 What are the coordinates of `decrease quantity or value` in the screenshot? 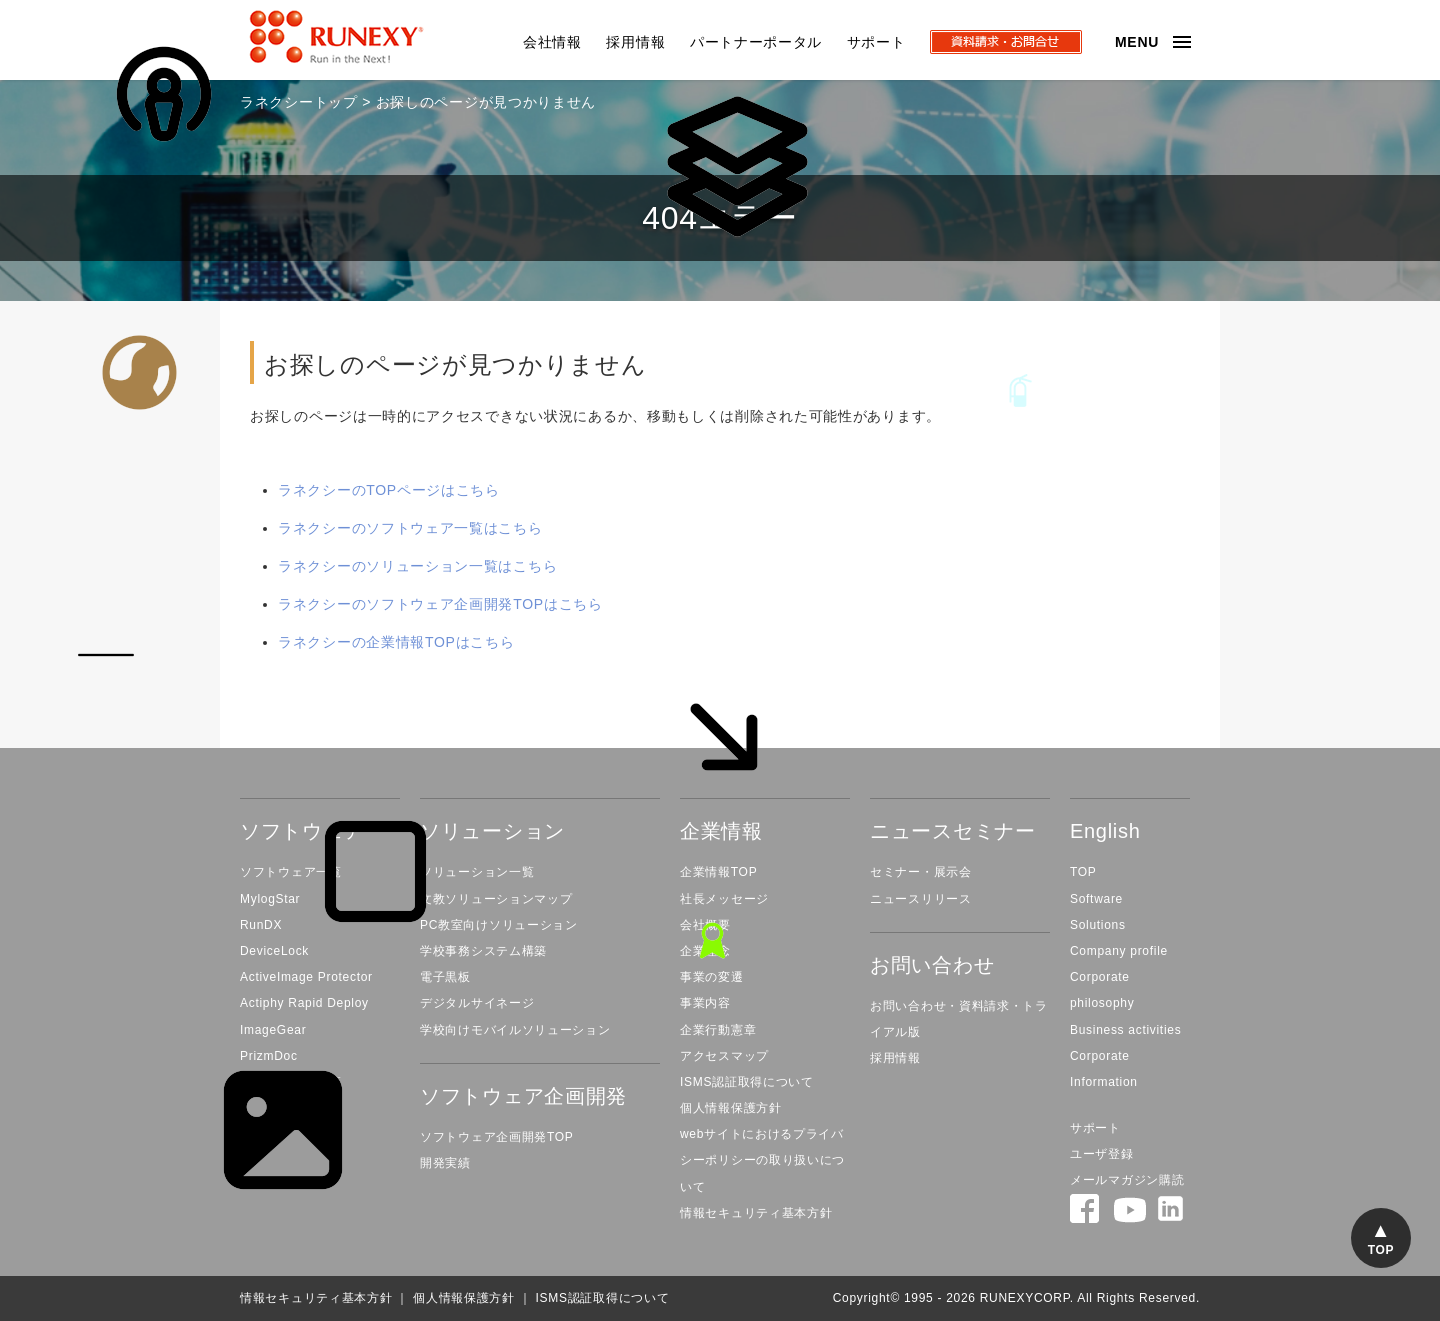 It's located at (106, 655).